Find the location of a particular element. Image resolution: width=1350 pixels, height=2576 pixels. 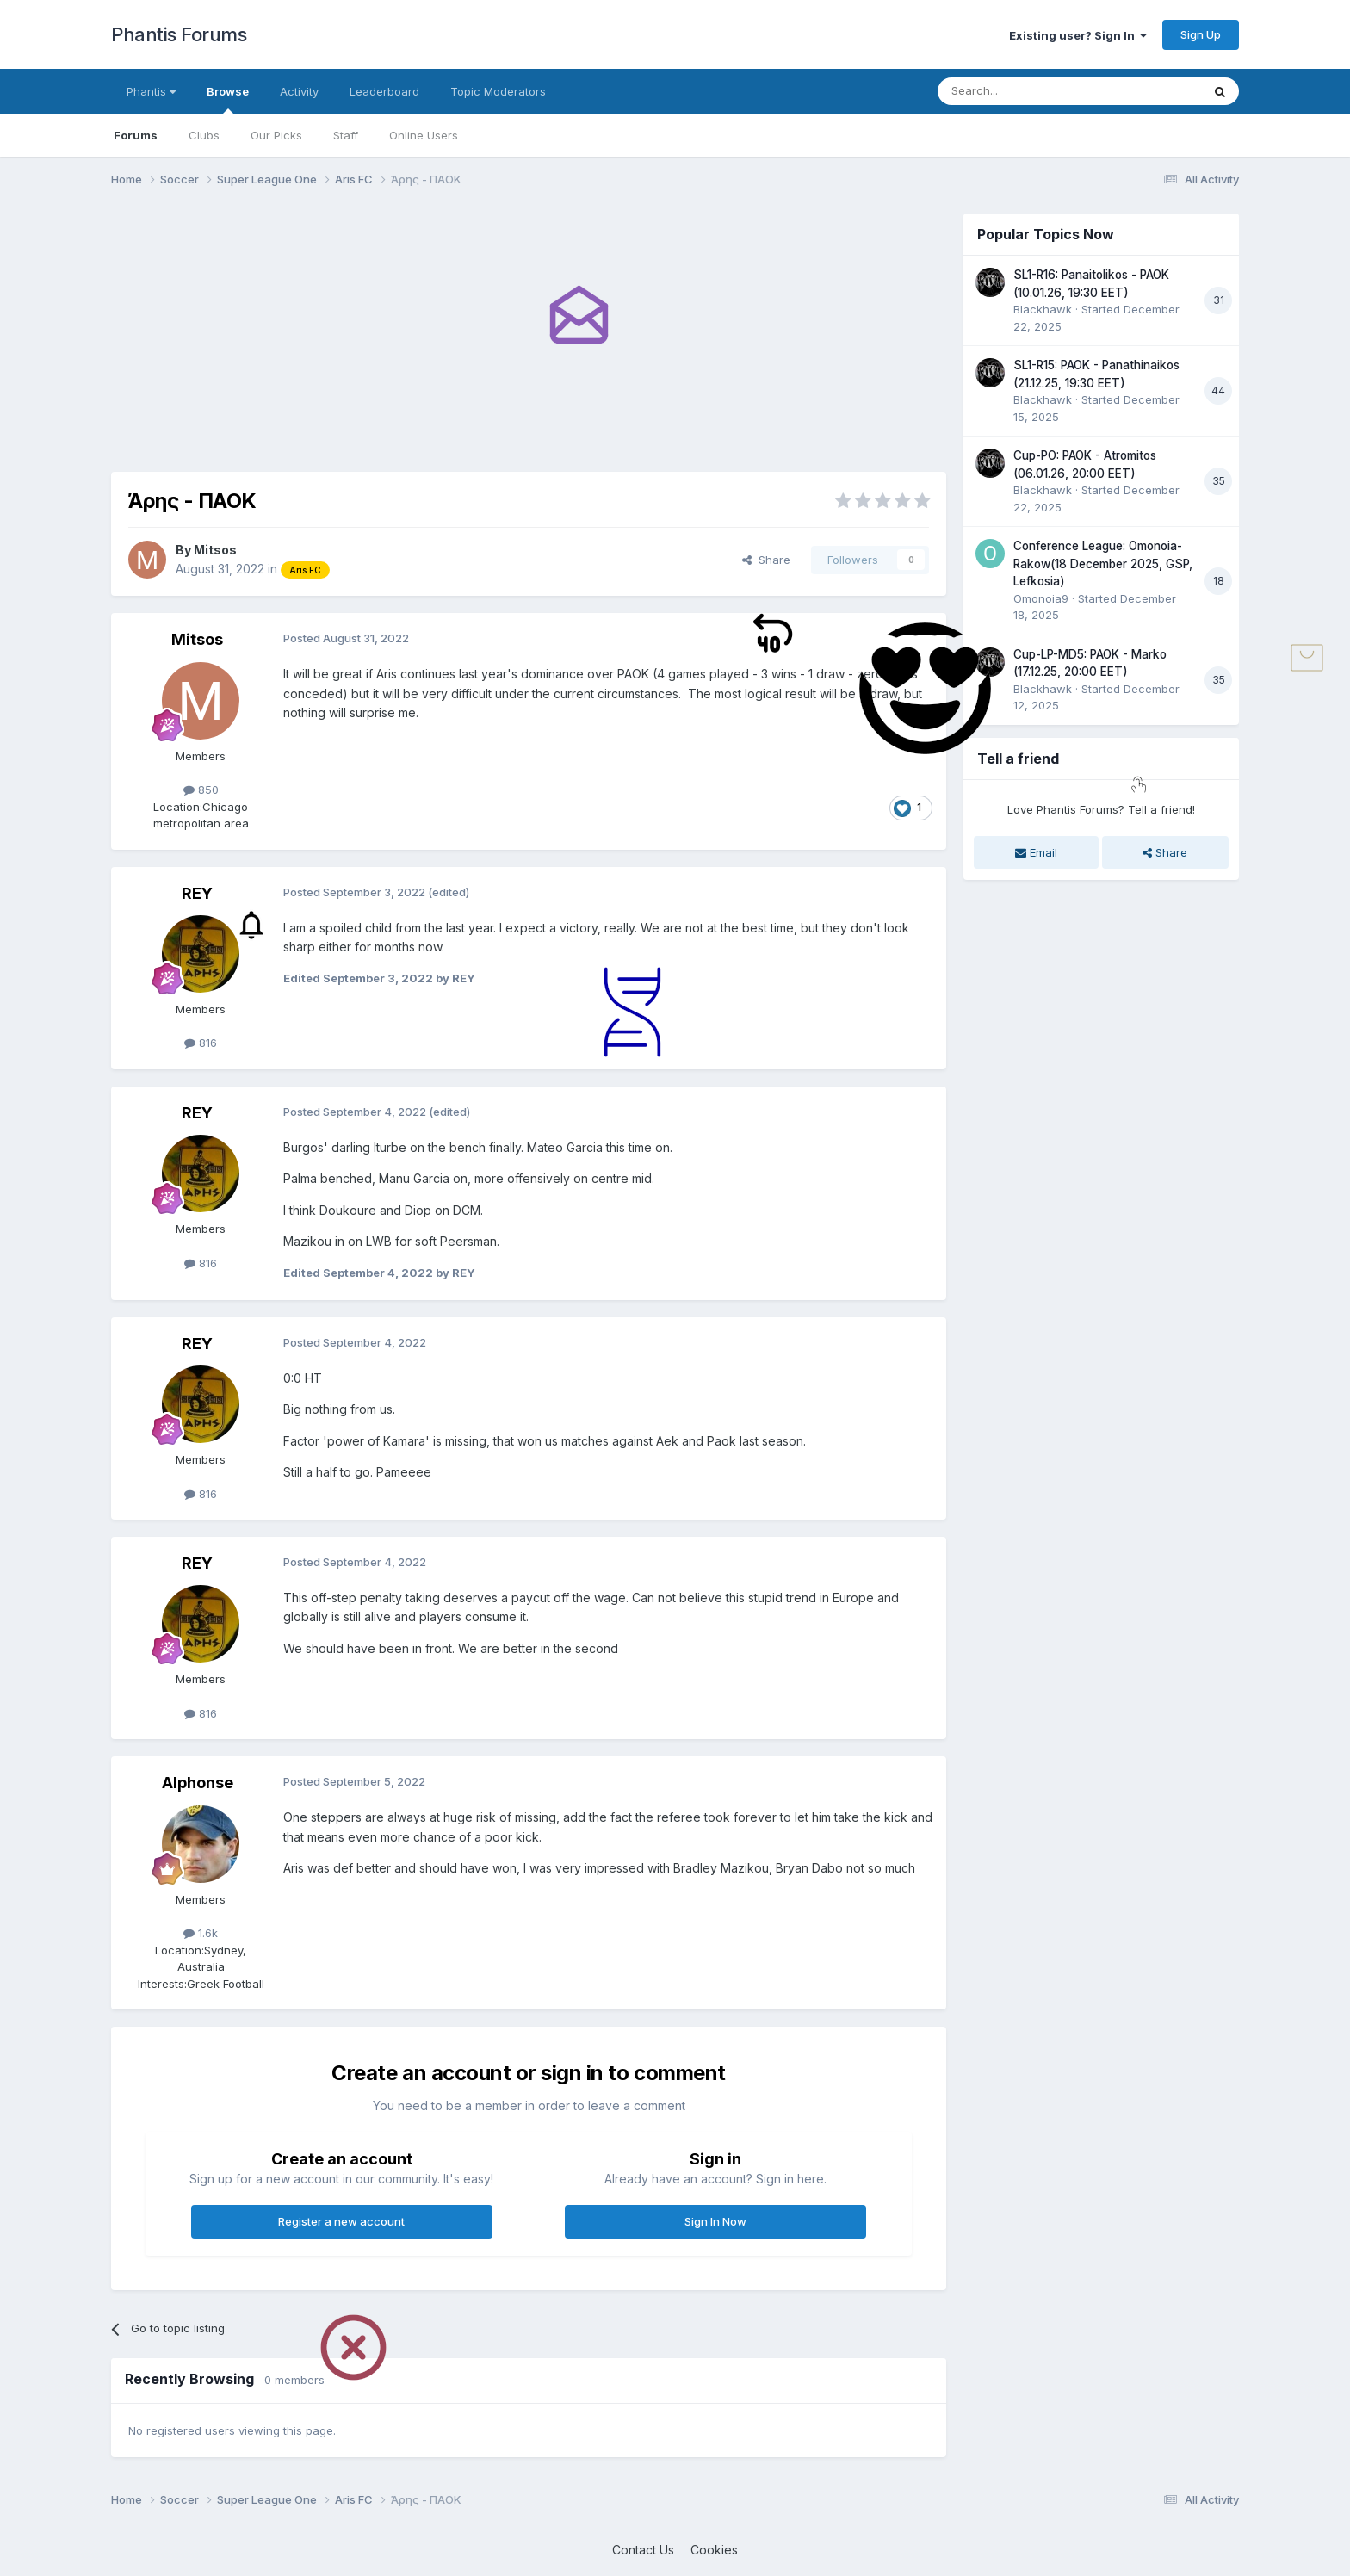

indicates a read or opened email is located at coordinates (579, 314).